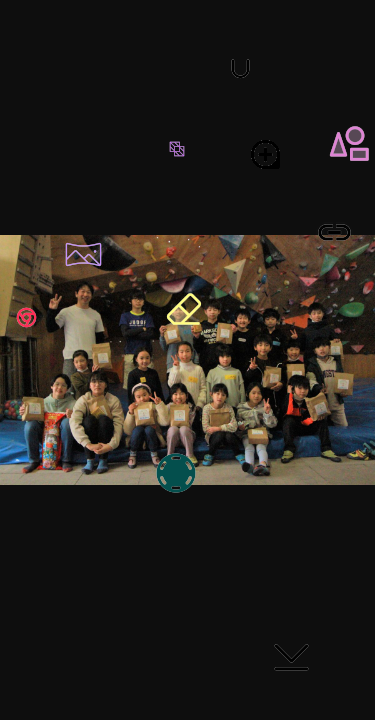 This screenshot has width=375, height=720. Describe the element at coordinates (83, 254) in the screenshot. I see `view panorama or wide-angle photos` at that location.